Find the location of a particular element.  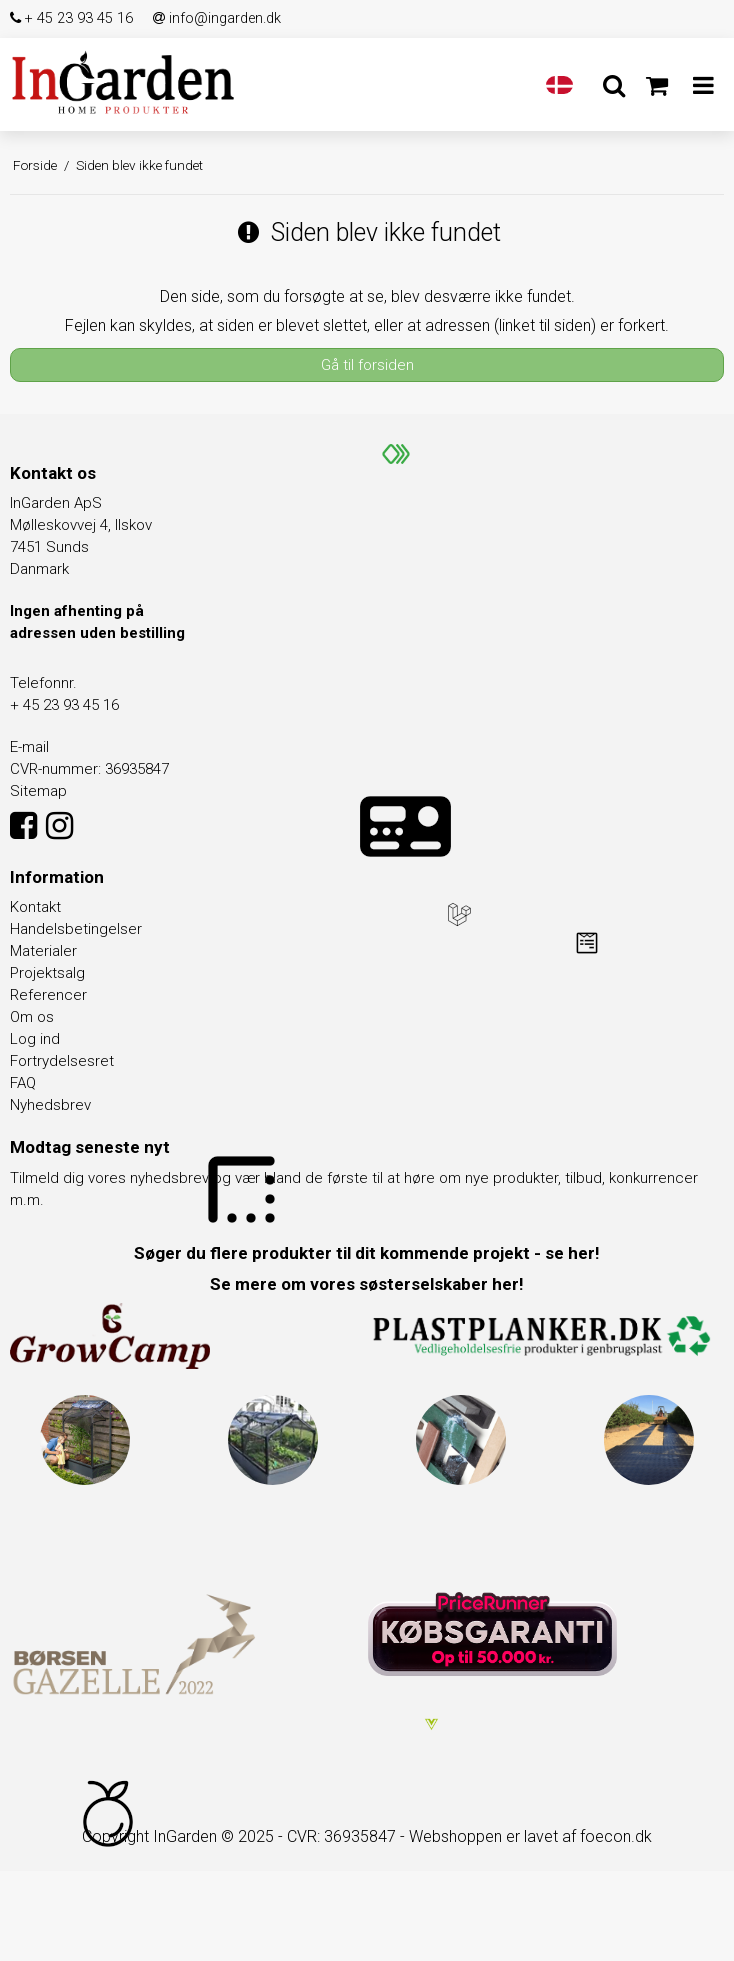

access keyframe animation controls is located at coordinates (396, 454).